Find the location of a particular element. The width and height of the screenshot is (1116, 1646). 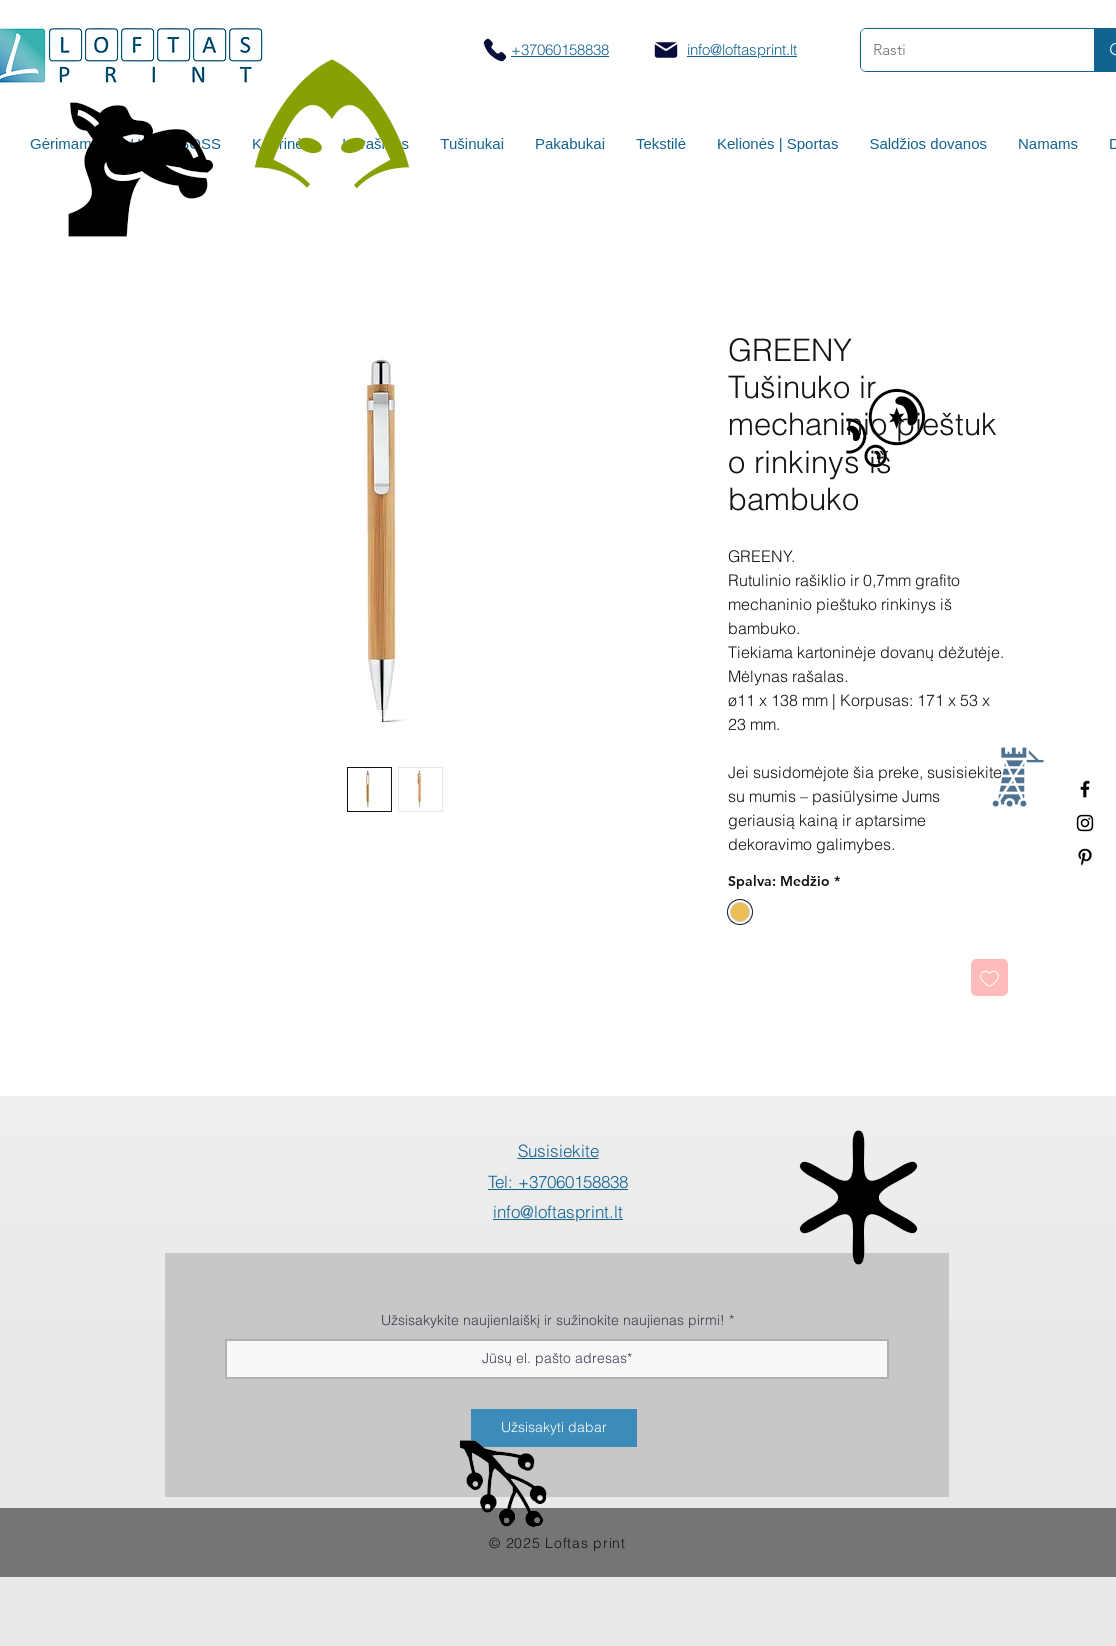

blackcurrant berry ingredient in a cooking or crafting game is located at coordinates (503, 1484).